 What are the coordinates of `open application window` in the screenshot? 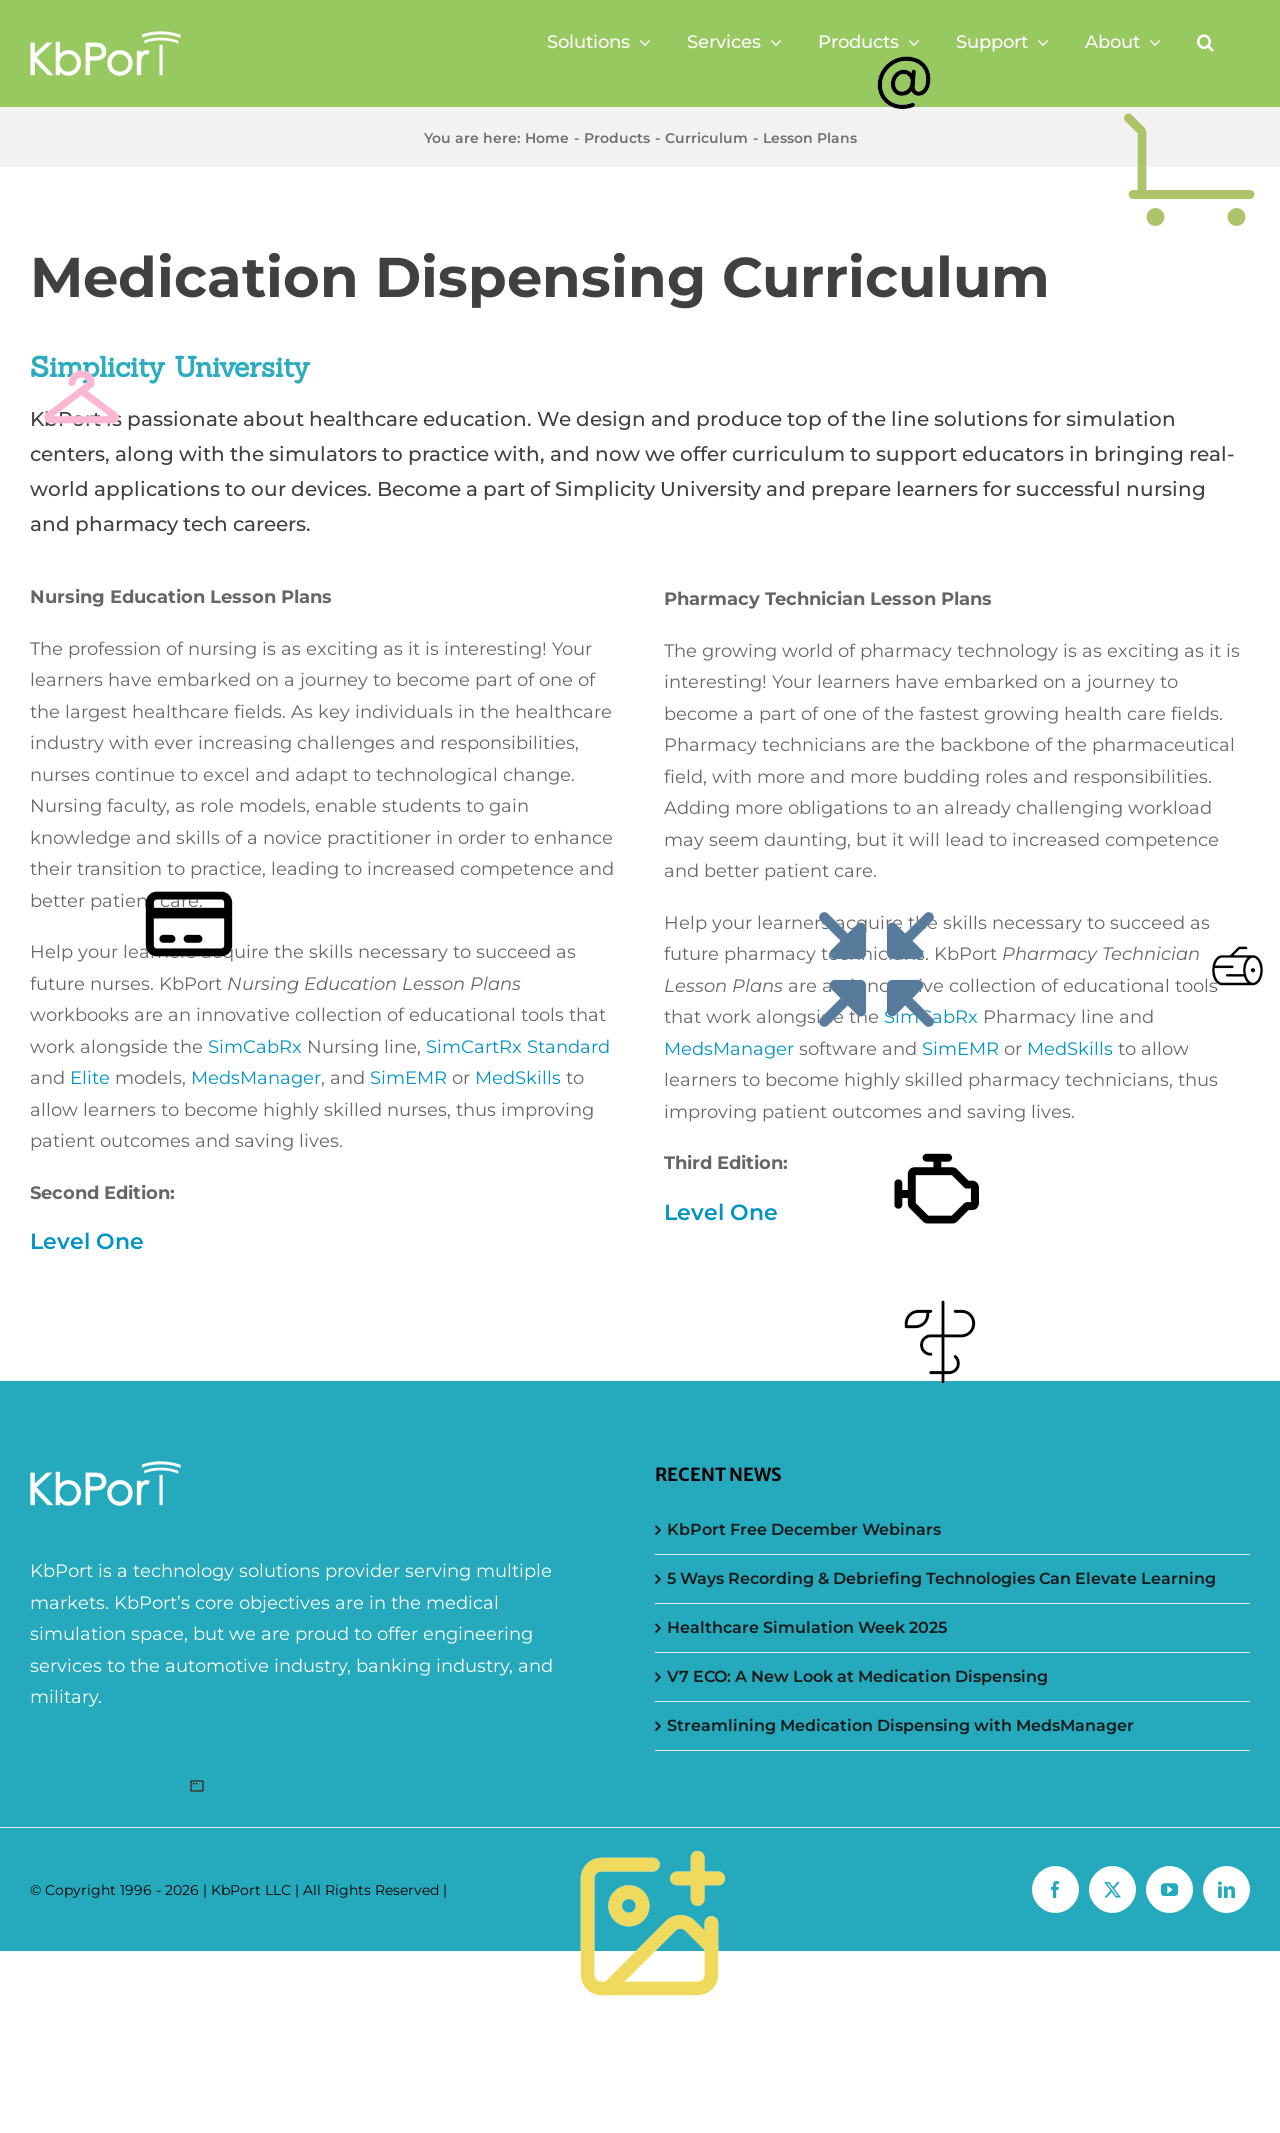 It's located at (197, 1786).